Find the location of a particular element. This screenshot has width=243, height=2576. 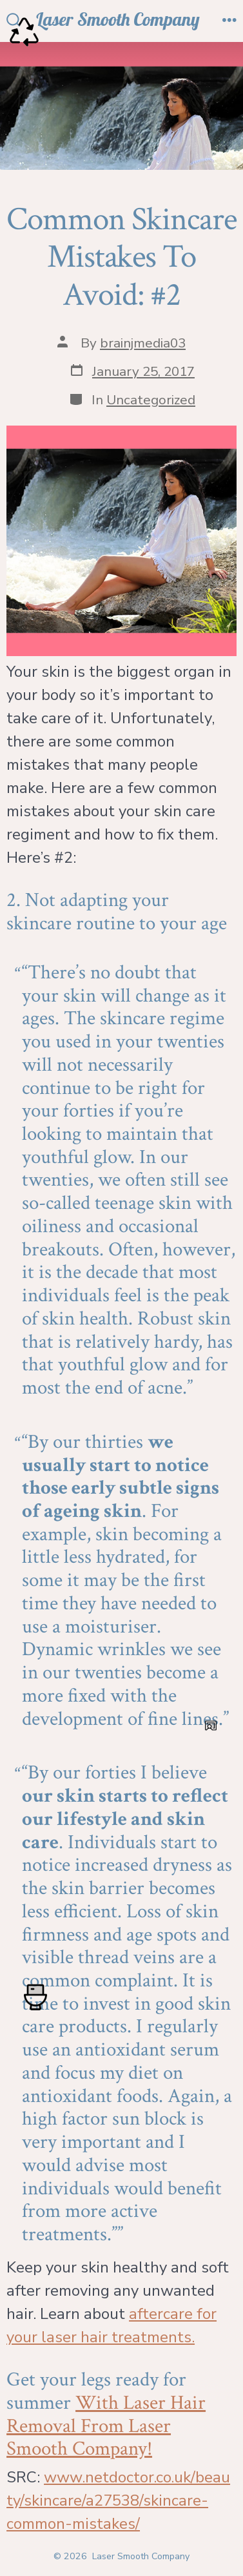

indicates restroom or bathroom location is located at coordinates (35, 1997).